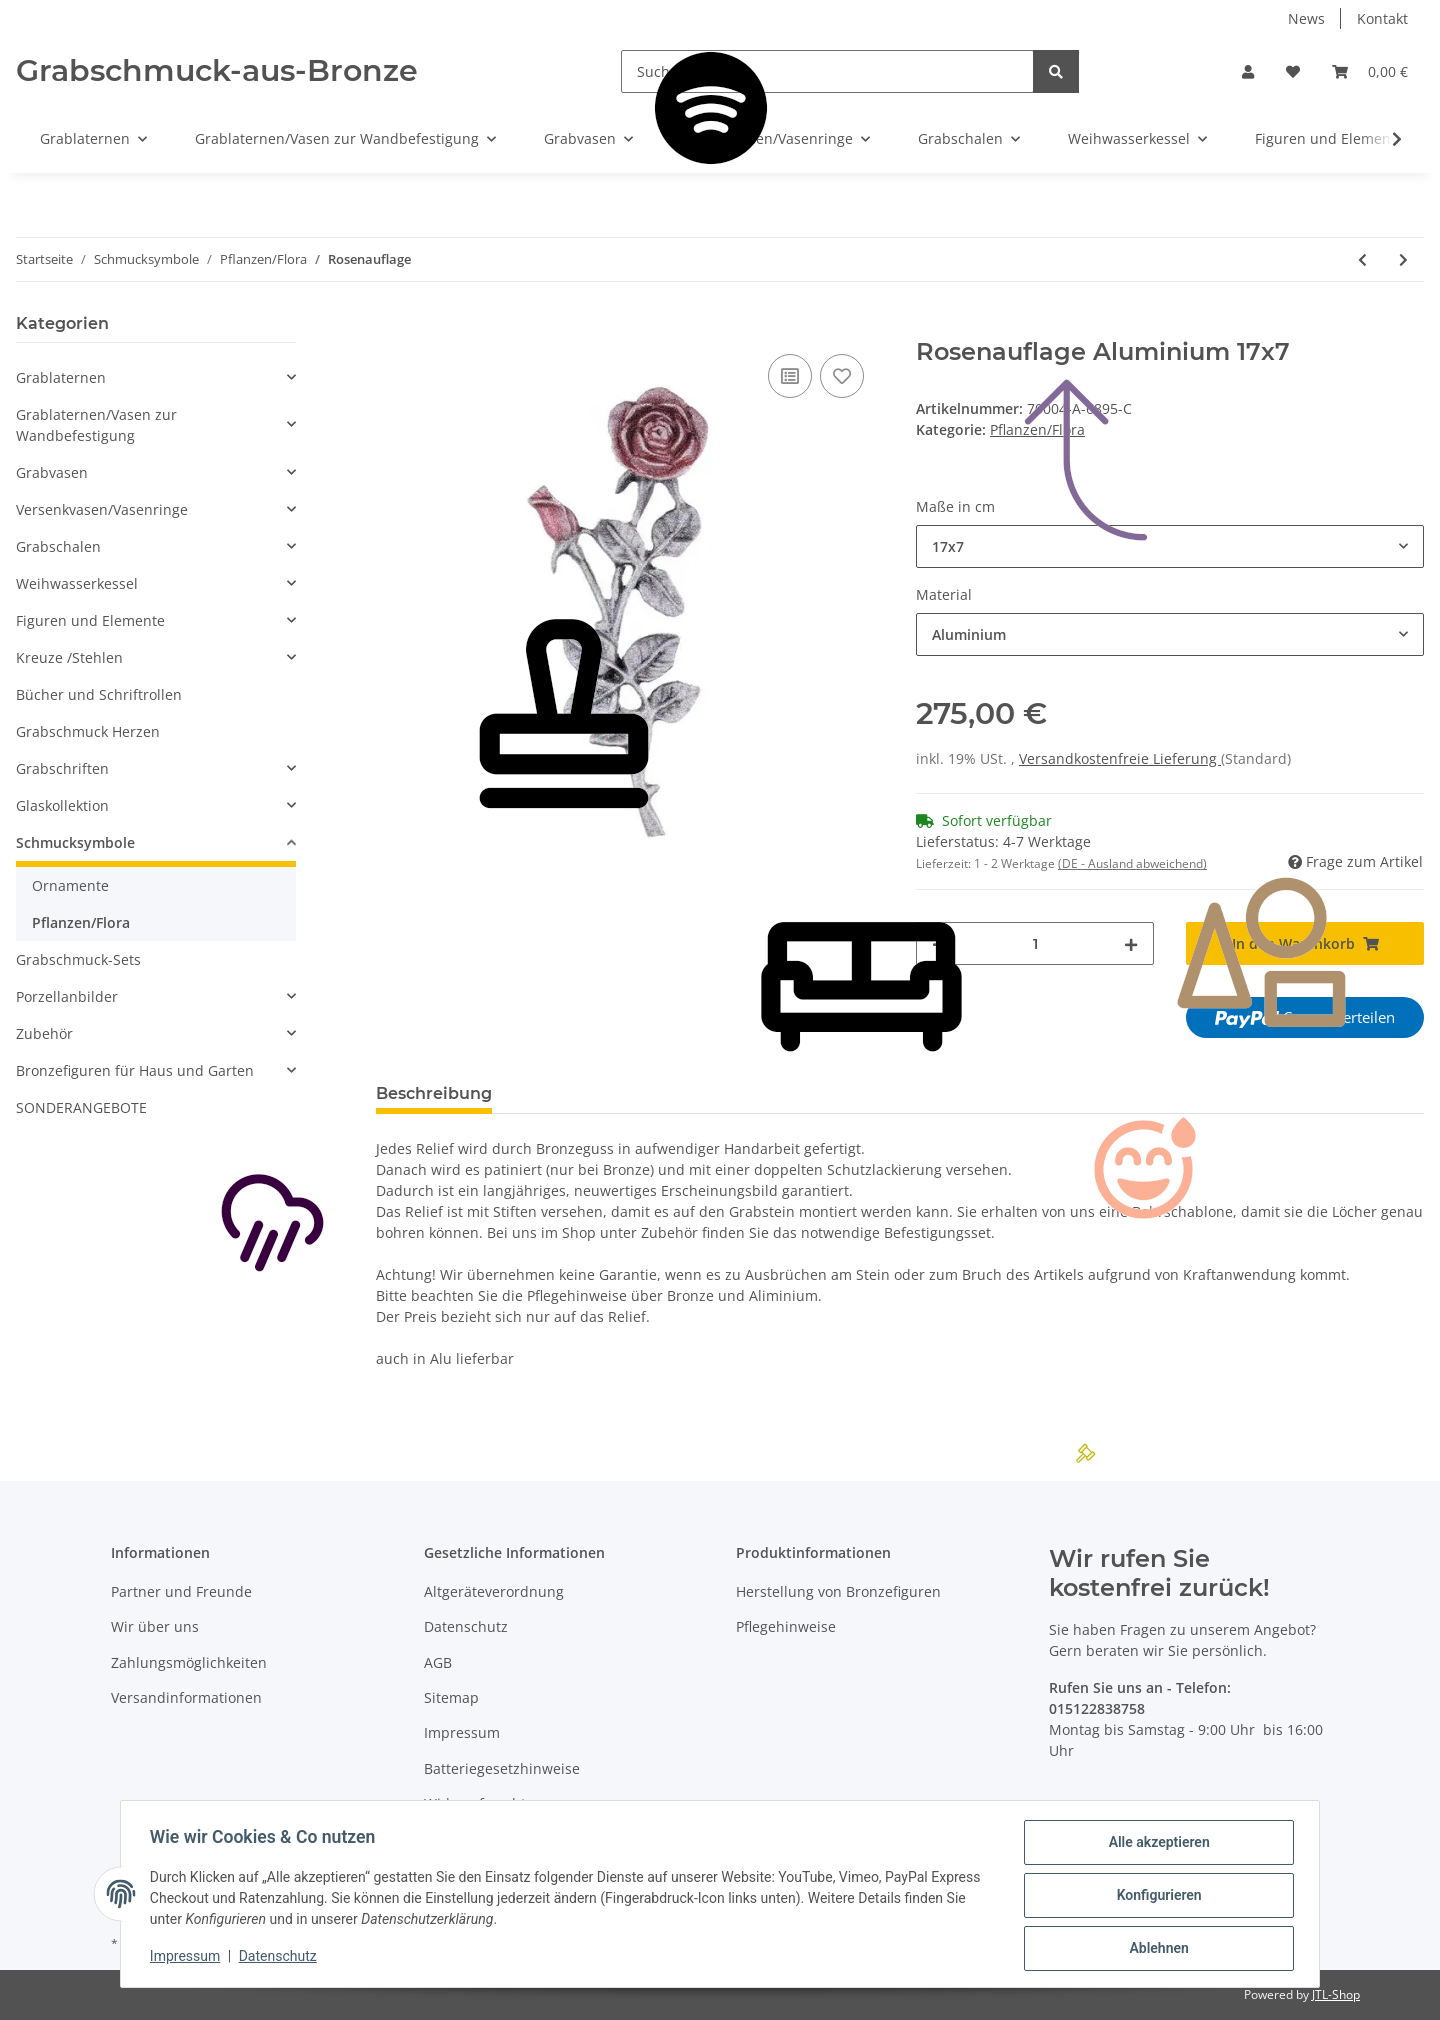 The width and height of the screenshot is (1440, 2020). What do you see at coordinates (1264, 958) in the screenshot?
I see `access shape tools or drawing options` at bounding box center [1264, 958].